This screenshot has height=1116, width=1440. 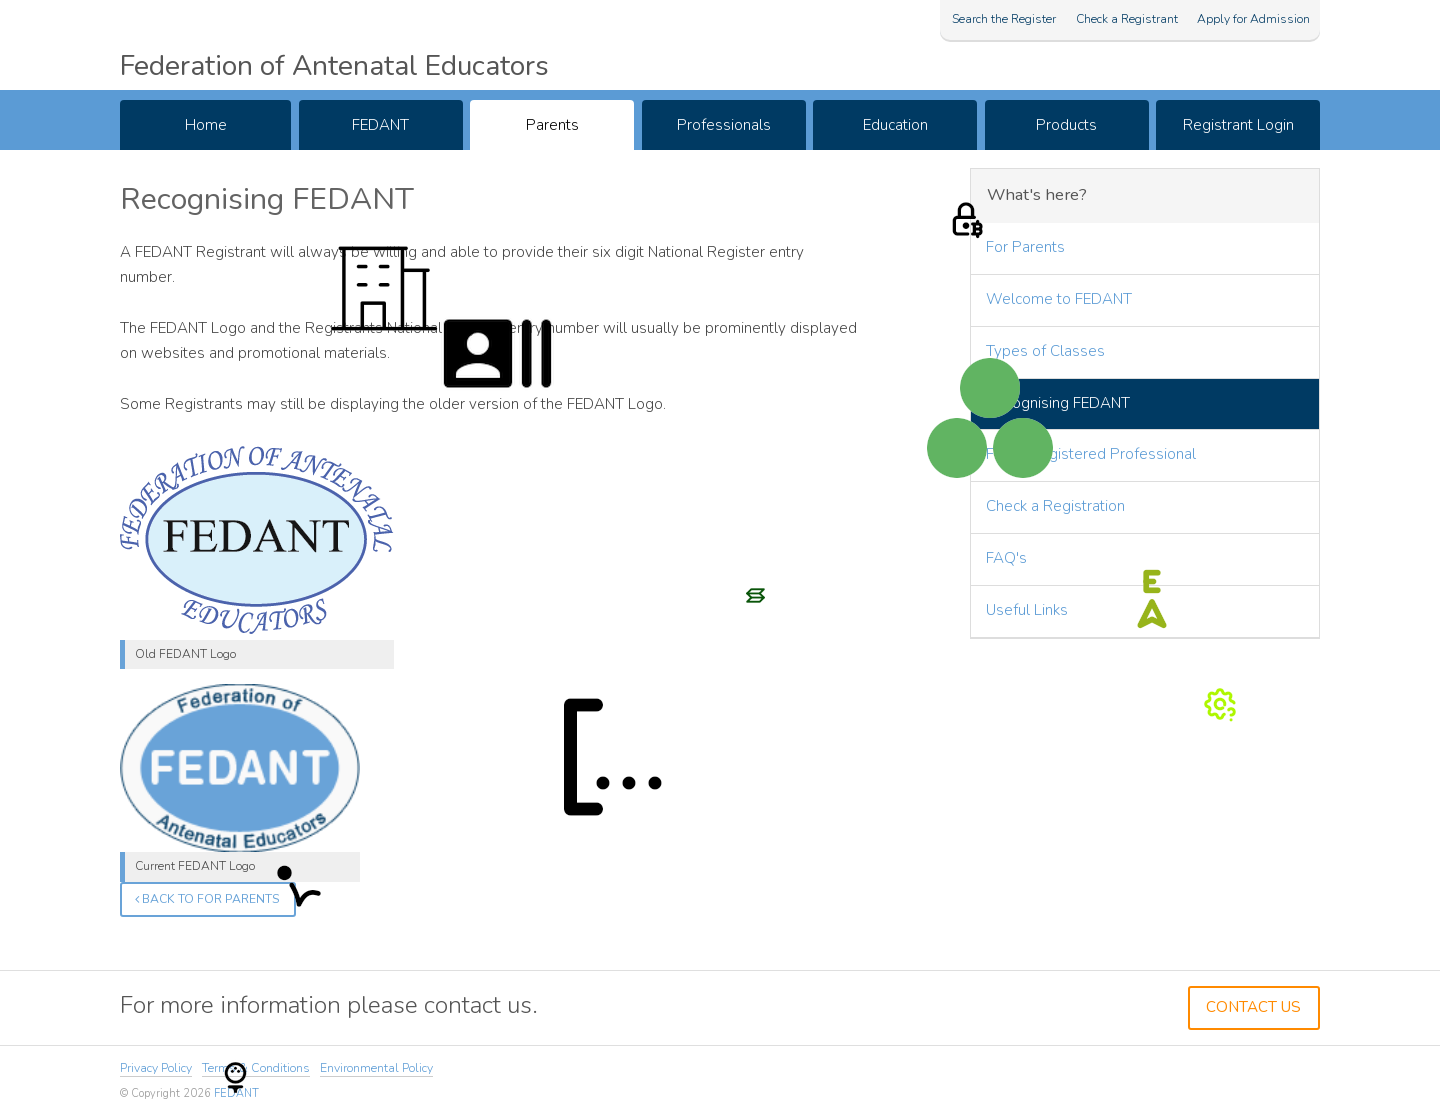 I want to click on access golf scores or tracking, so click(x=235, y=1077).